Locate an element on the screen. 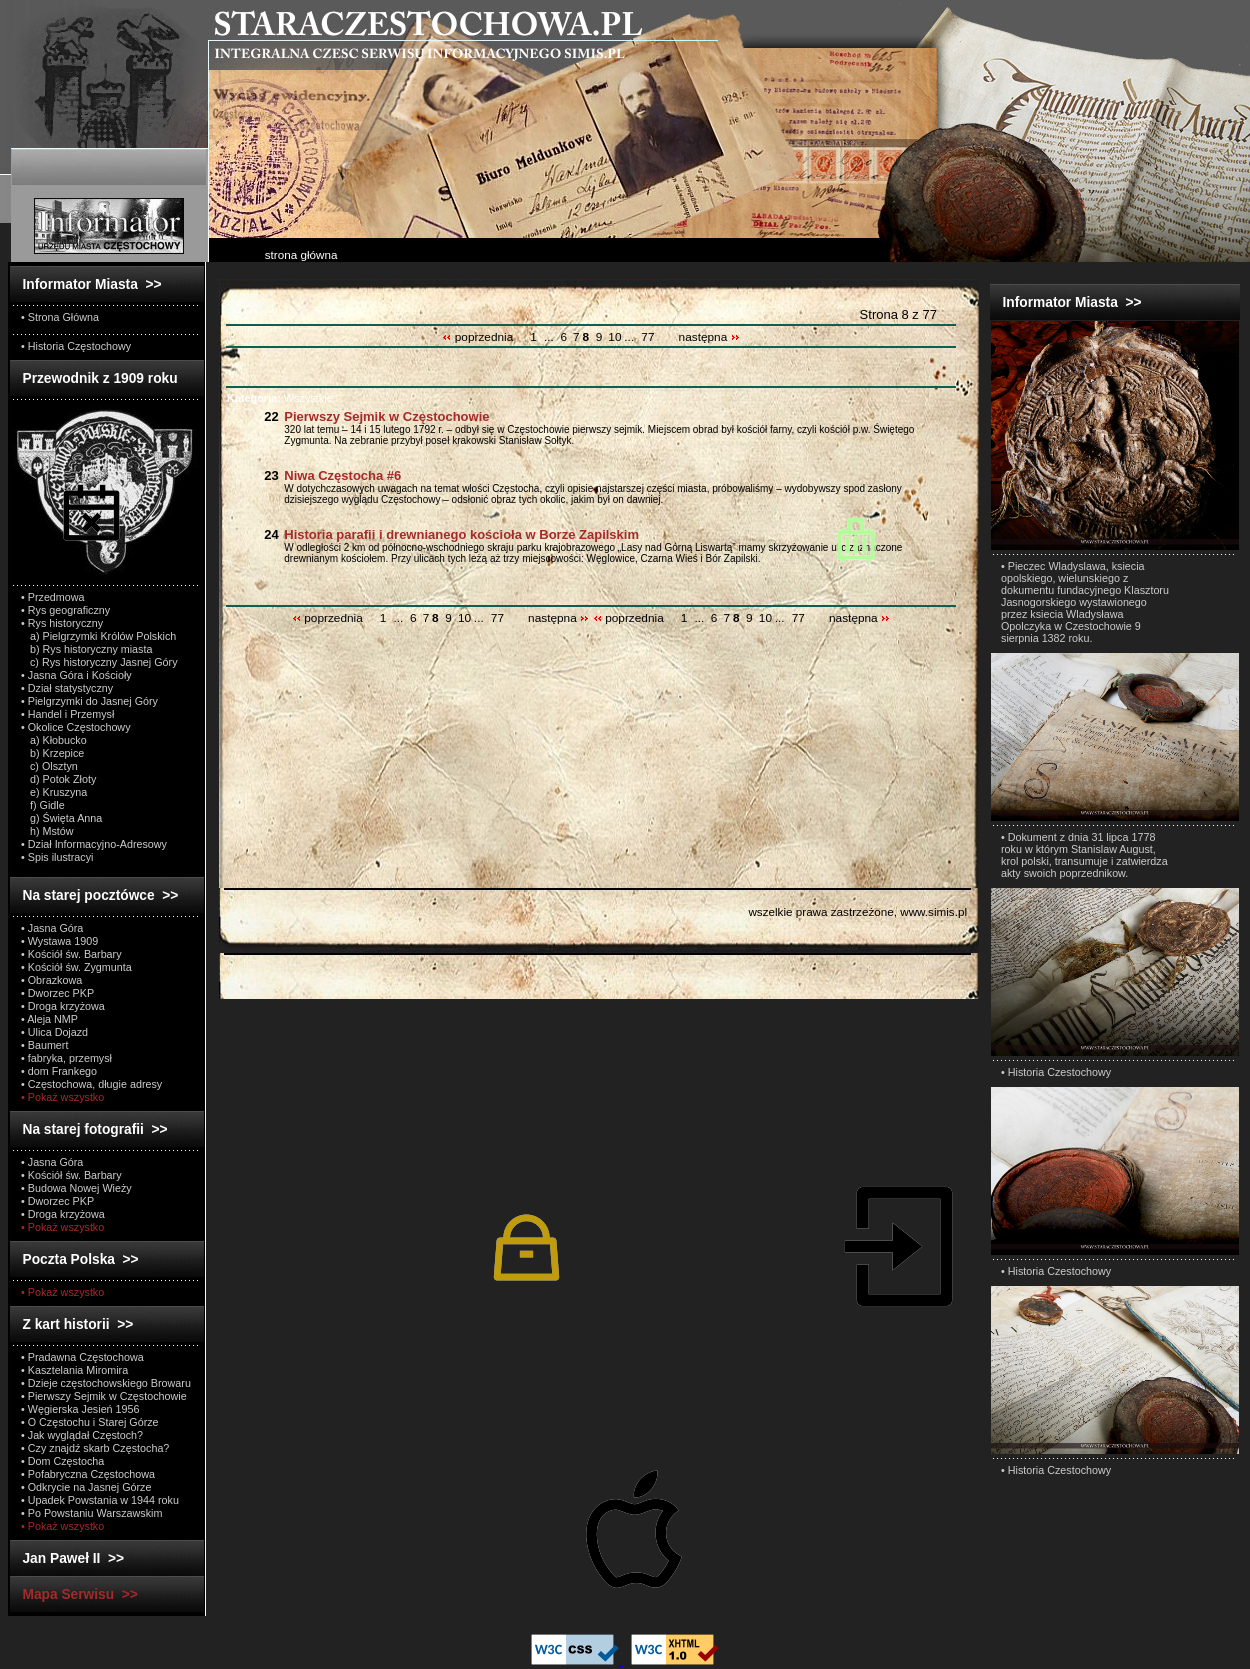 This screenshot has width=1250, height=1669. access travel or trip planning features is located at coordinates (856, 541).